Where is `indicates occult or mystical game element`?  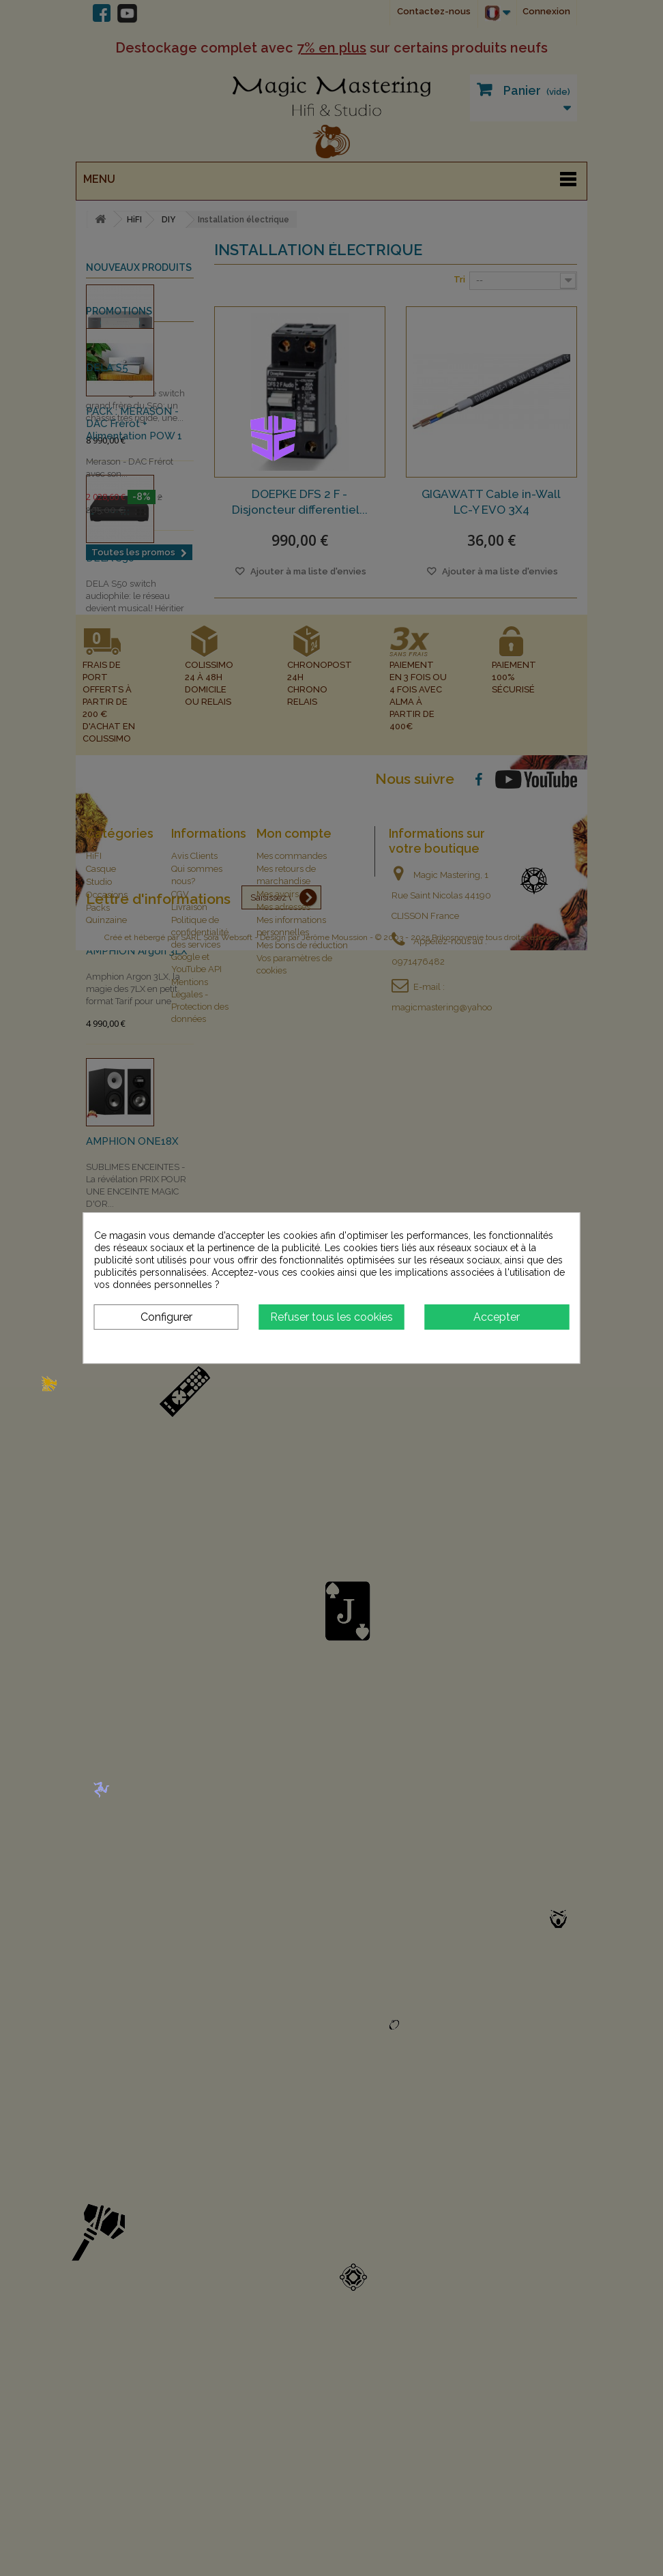
indicates occult or mystical game element is located at coordinates (534, 881).